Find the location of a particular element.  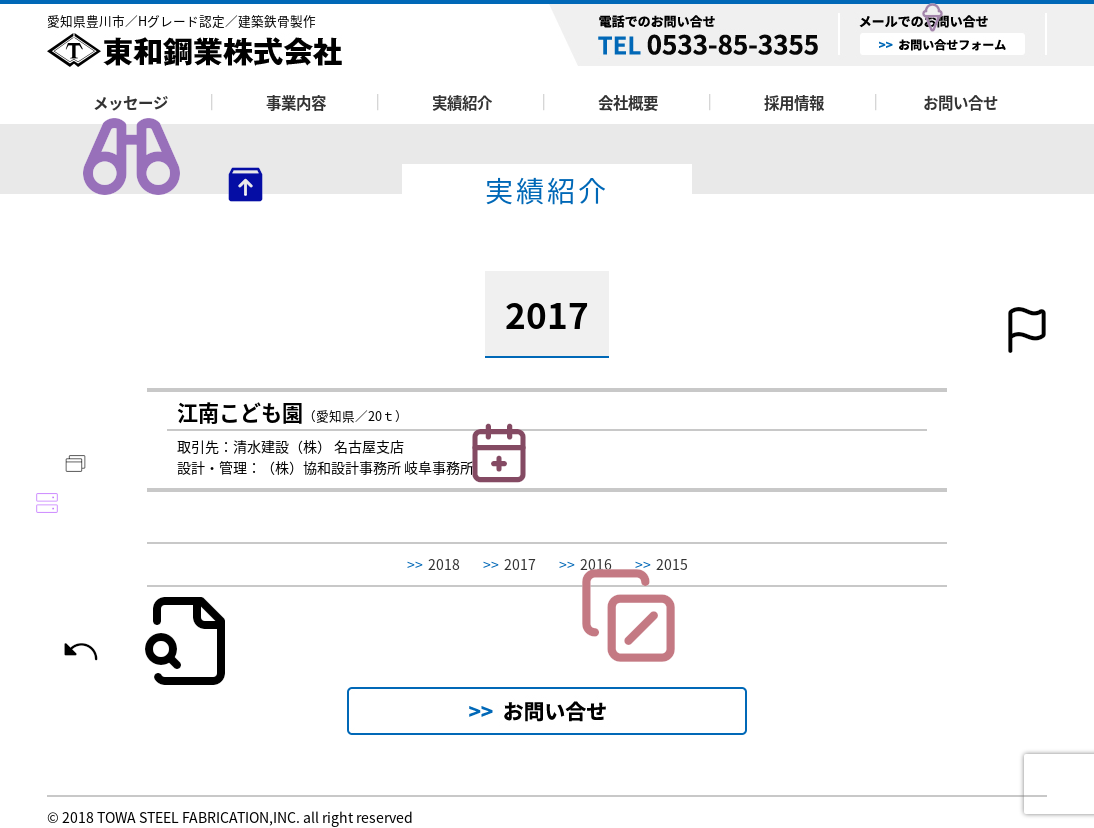

undo last action is located at coordinates (81, 650).